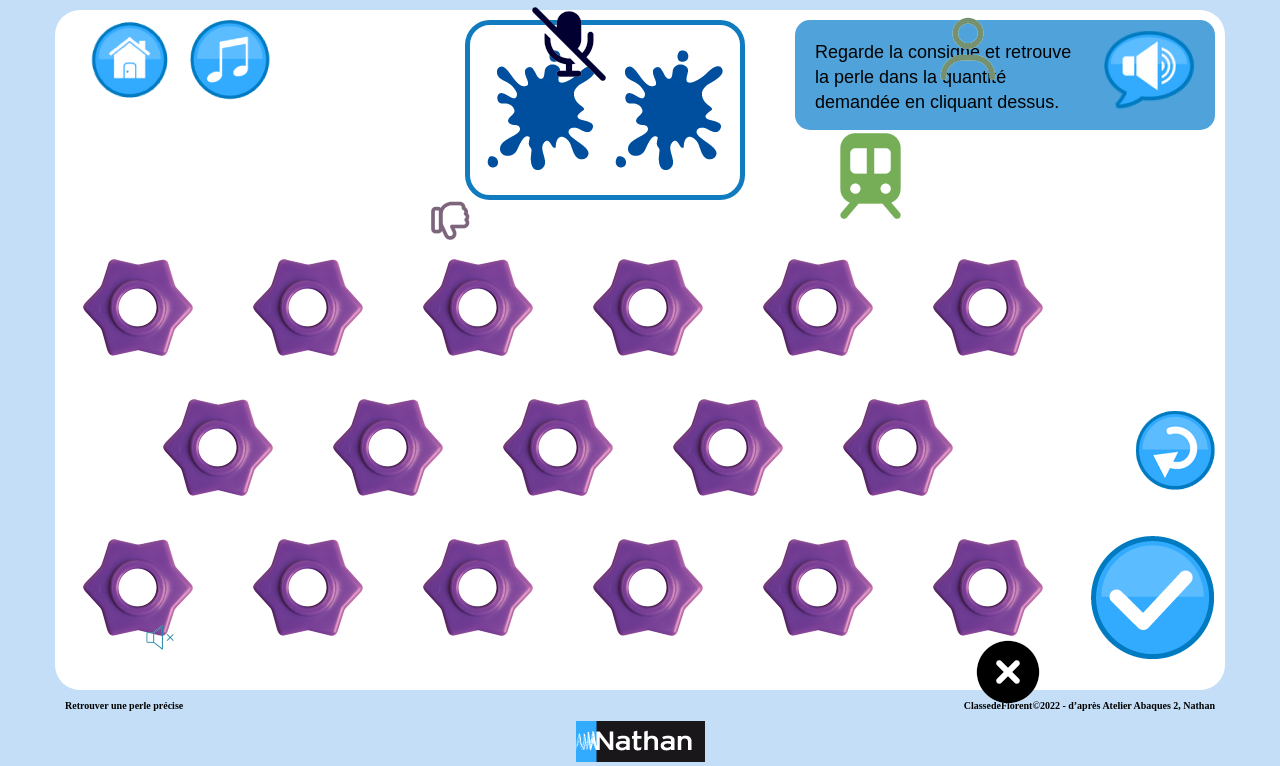 This screenshot has width=1280, height=766. Describe the element at coordinates (968, 49) in the screenshot. I see `view your profile` at that location.